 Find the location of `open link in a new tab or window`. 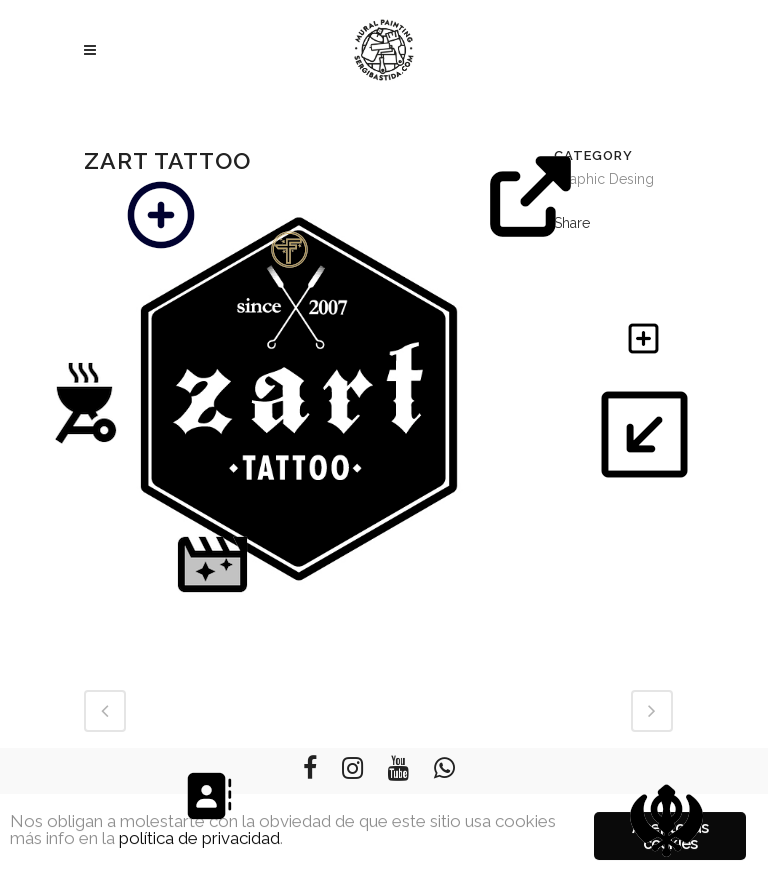

open link in a new tab or window is located at coordinates (530, 196).